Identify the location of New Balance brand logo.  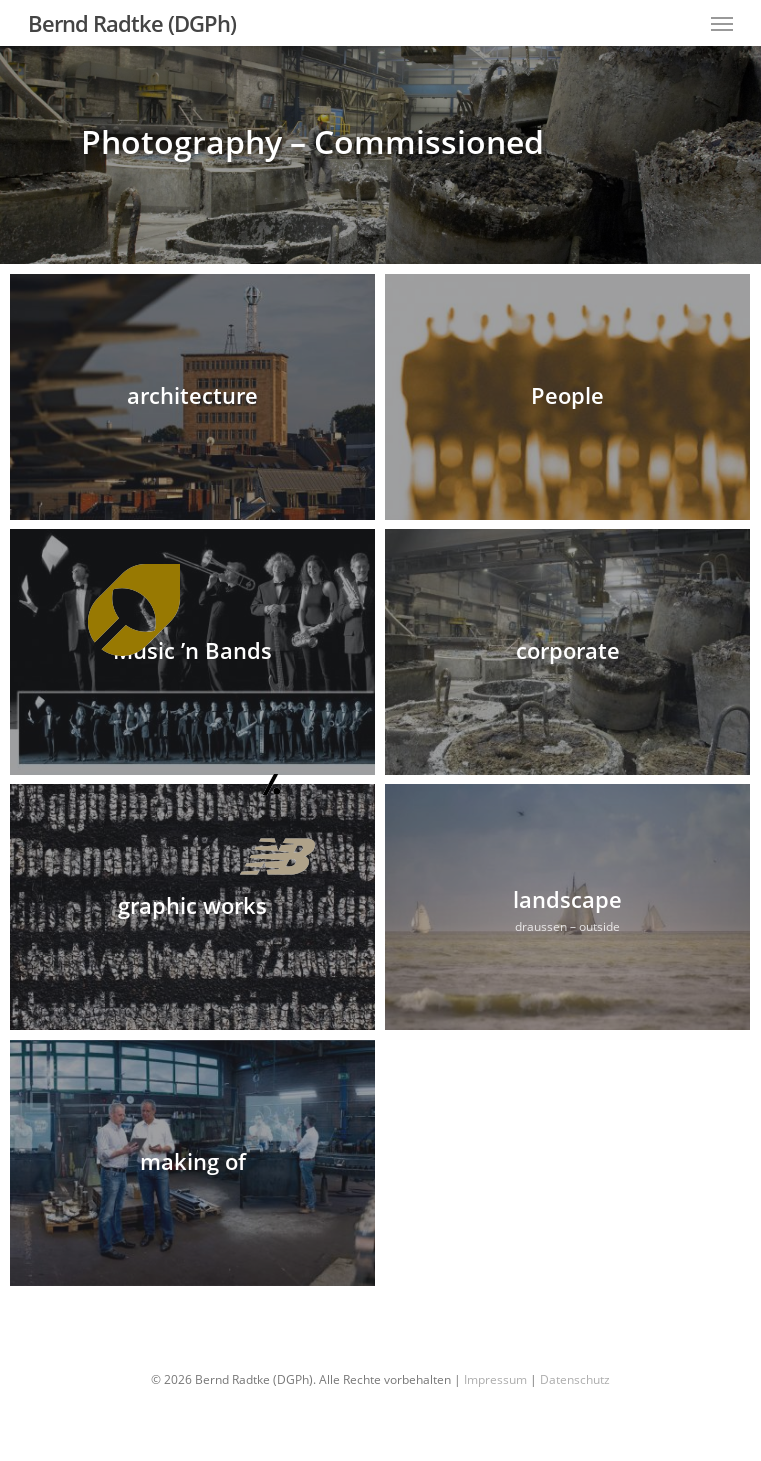
(277, 856).